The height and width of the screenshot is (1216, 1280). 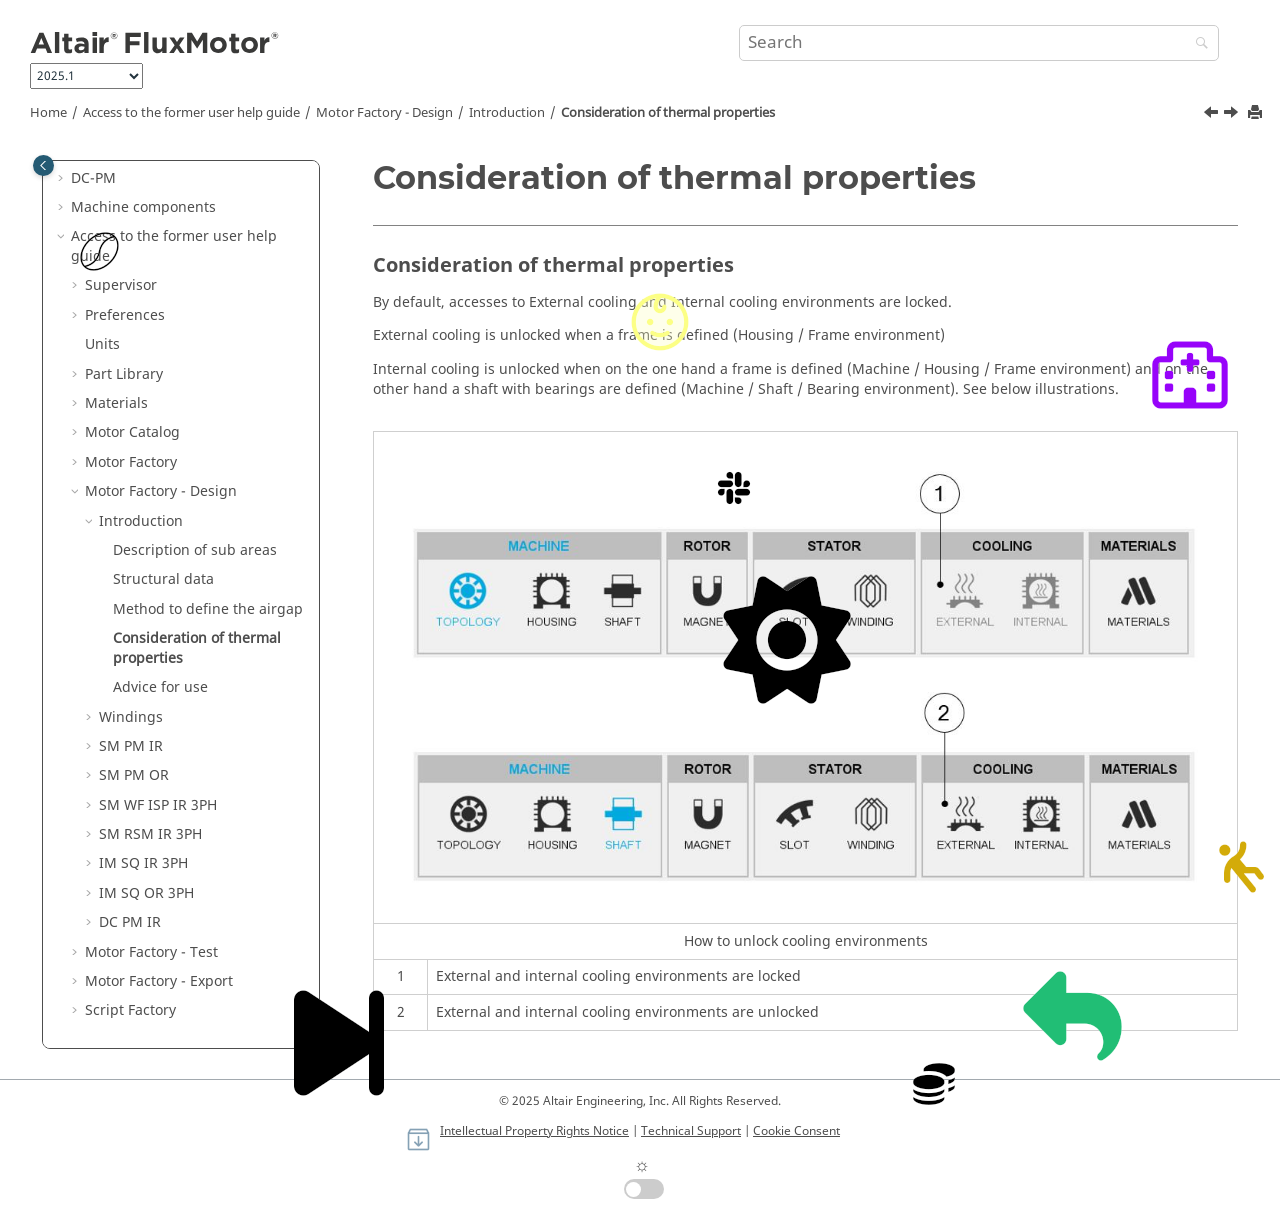 What do you see at coordinates (418, 1139) in the screenshot?
I see `download to storage or archive` at bounding box center [418, 1139].